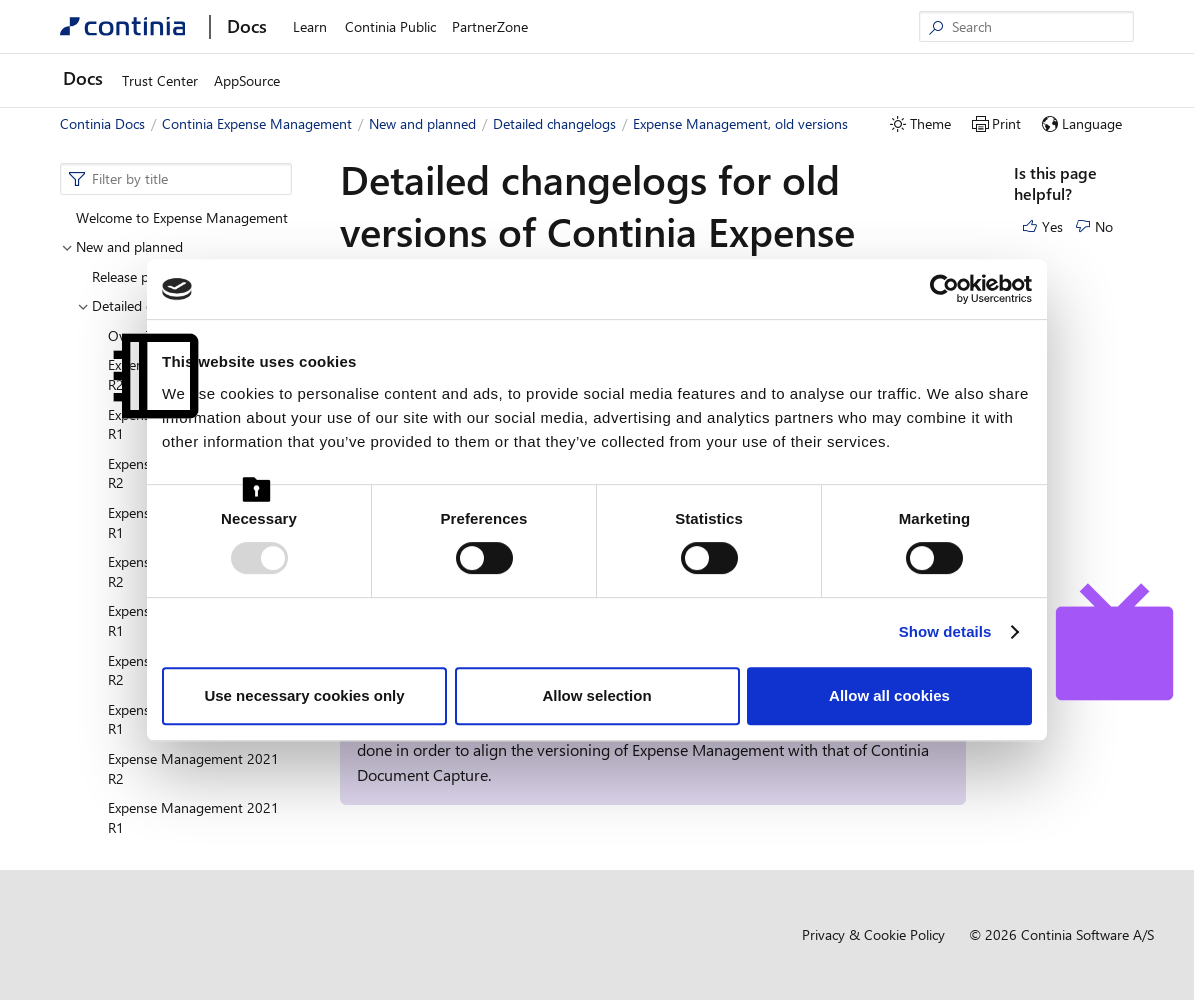 The height and width of the screenshot is (1000, 1194). I want to click on open tv or video streaming app, so click(1114, 647).